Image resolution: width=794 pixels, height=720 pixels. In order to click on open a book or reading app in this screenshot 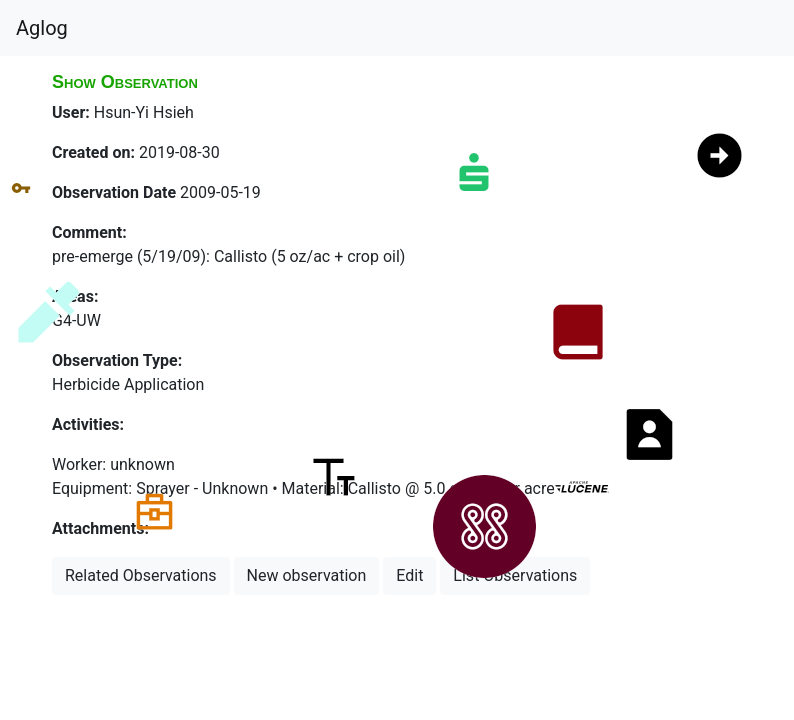, I will do `click(578, 332)`.